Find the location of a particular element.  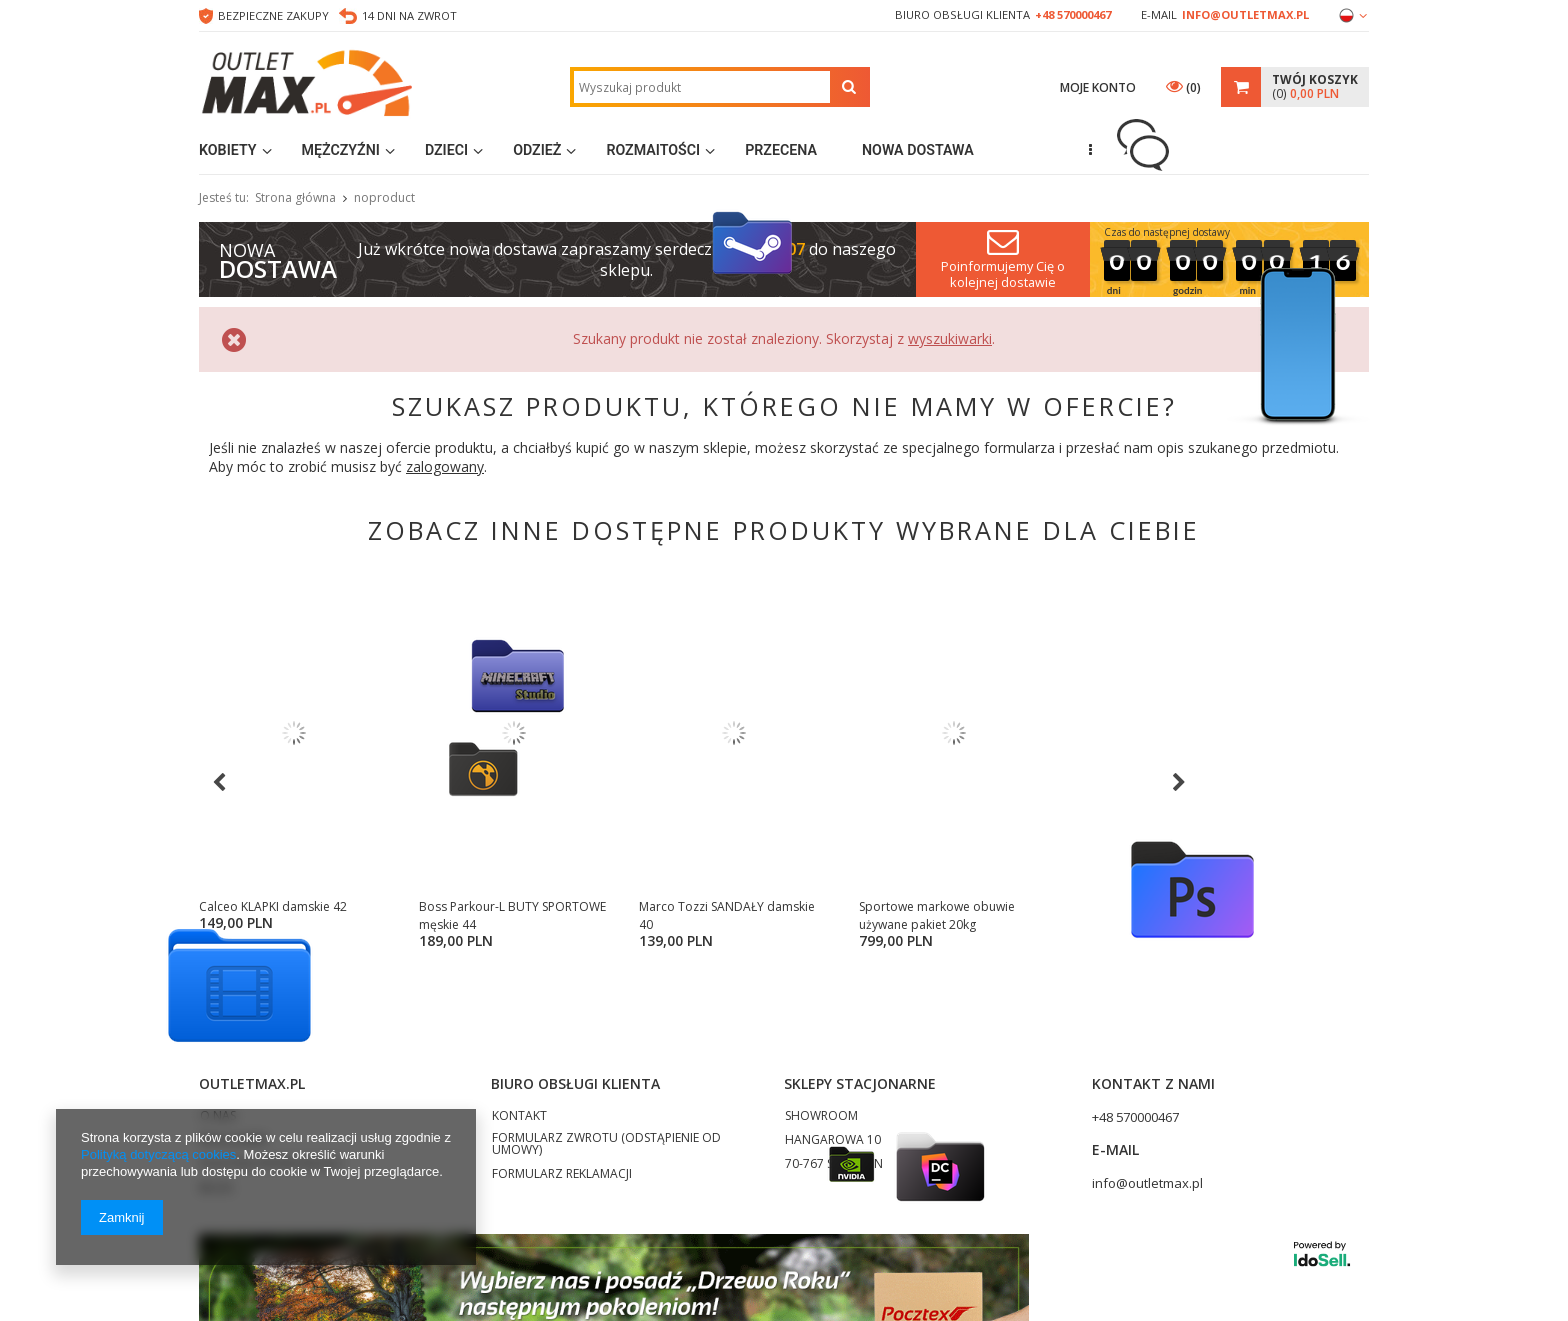

open nvidia application files folder is located at coordinates (851, 1165).